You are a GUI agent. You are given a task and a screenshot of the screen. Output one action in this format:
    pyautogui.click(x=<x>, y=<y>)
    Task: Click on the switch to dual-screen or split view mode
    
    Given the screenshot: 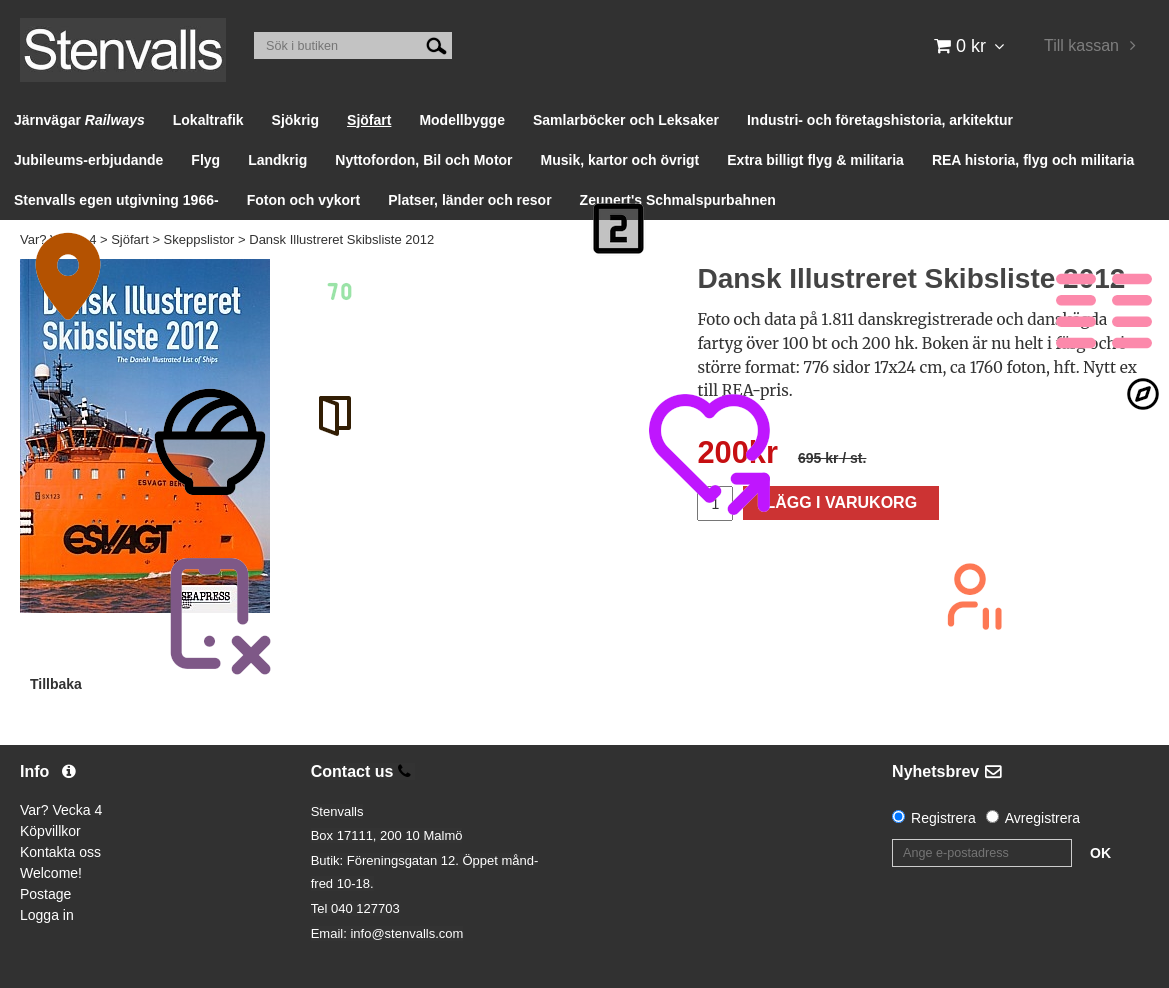 What is the action you would take?
    pyautogui.click(x=335, y=414)
    